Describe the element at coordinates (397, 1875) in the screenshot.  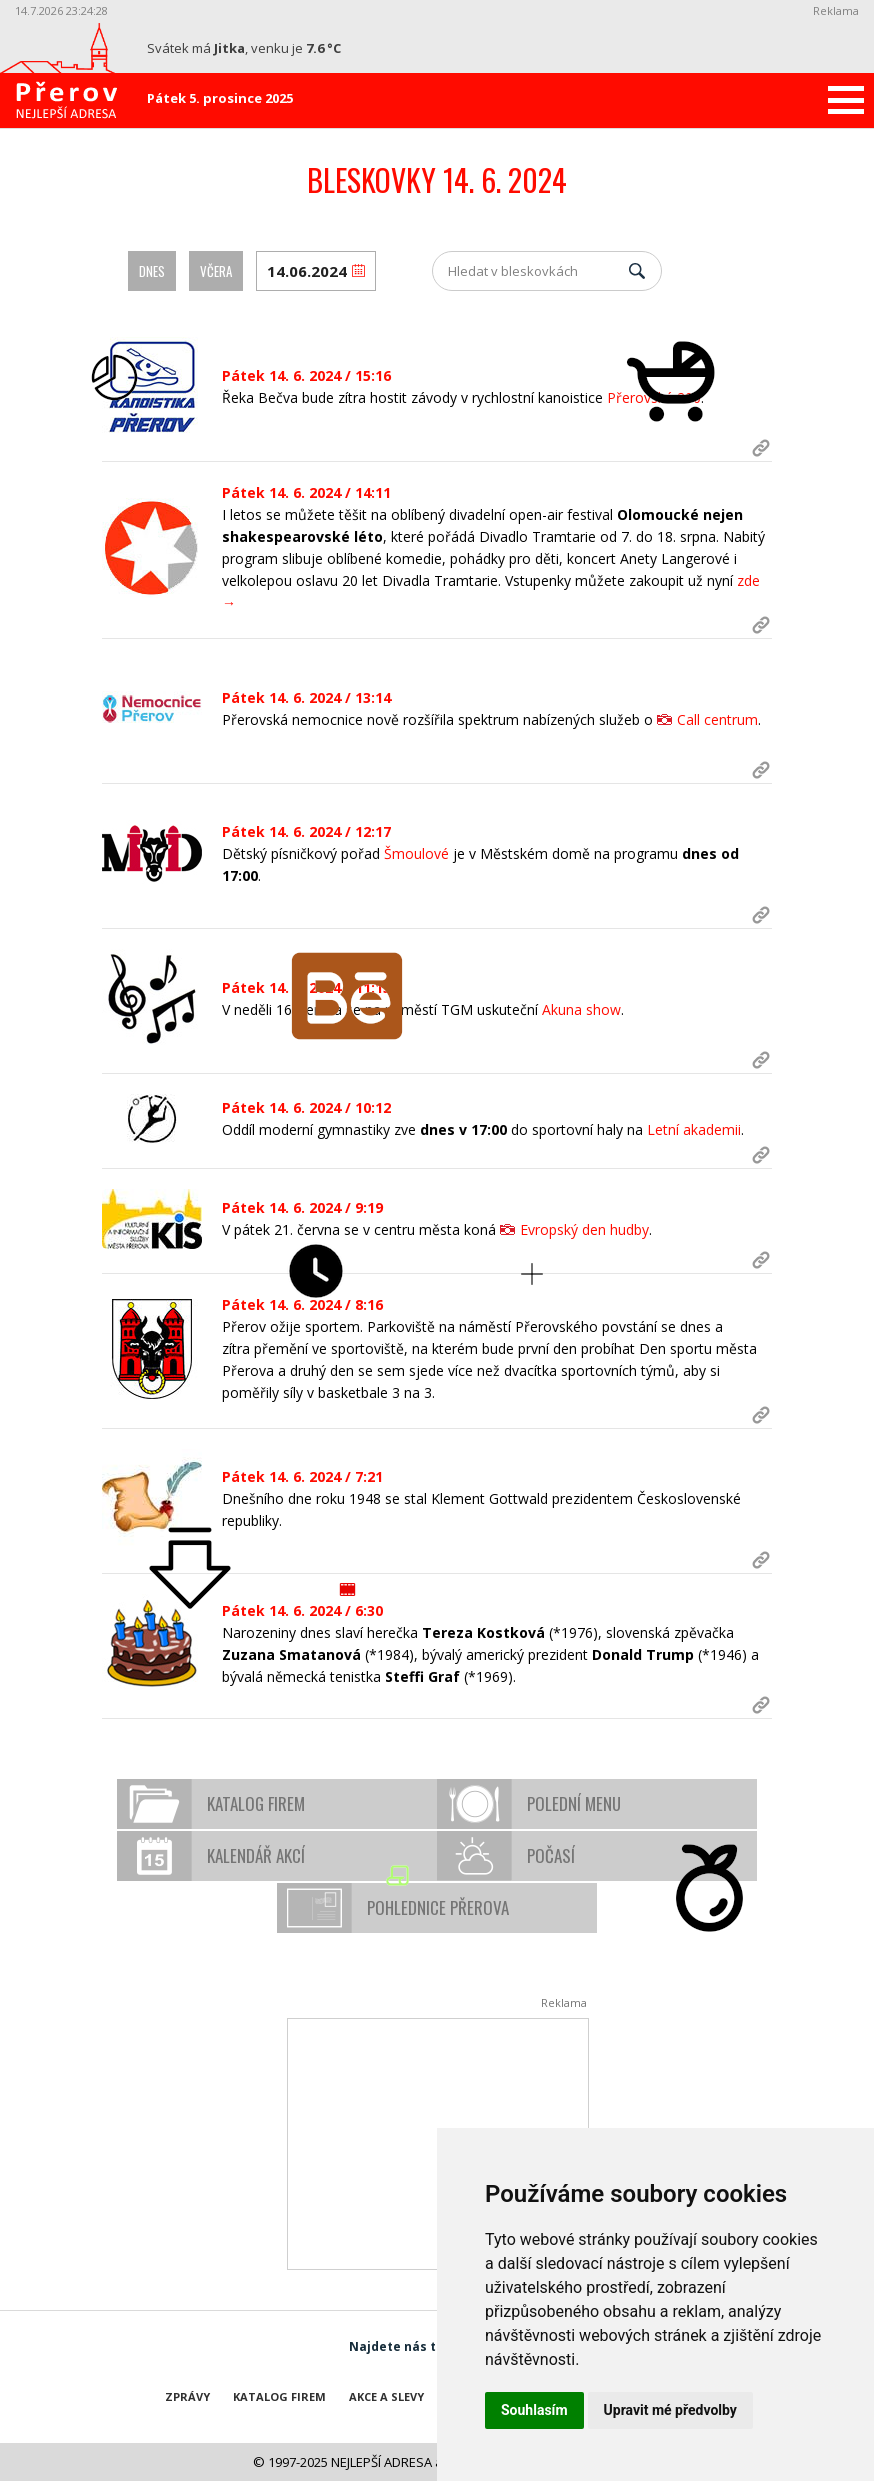
I see `view or edit scripts` at that location.